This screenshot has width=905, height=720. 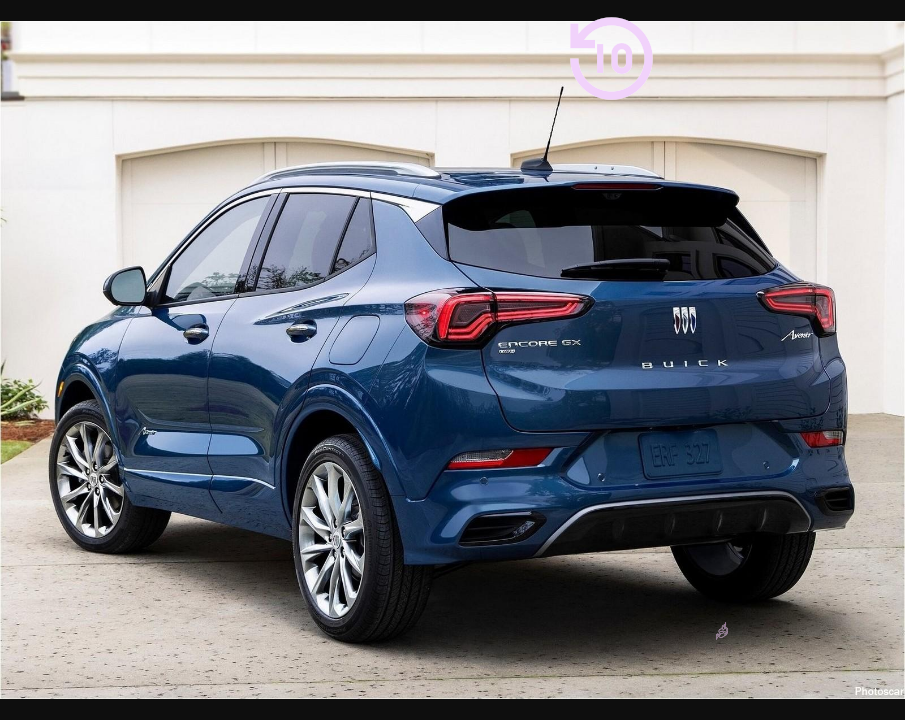 I want to click on open jitsi video conferencing app, so click(x=722, y=631).